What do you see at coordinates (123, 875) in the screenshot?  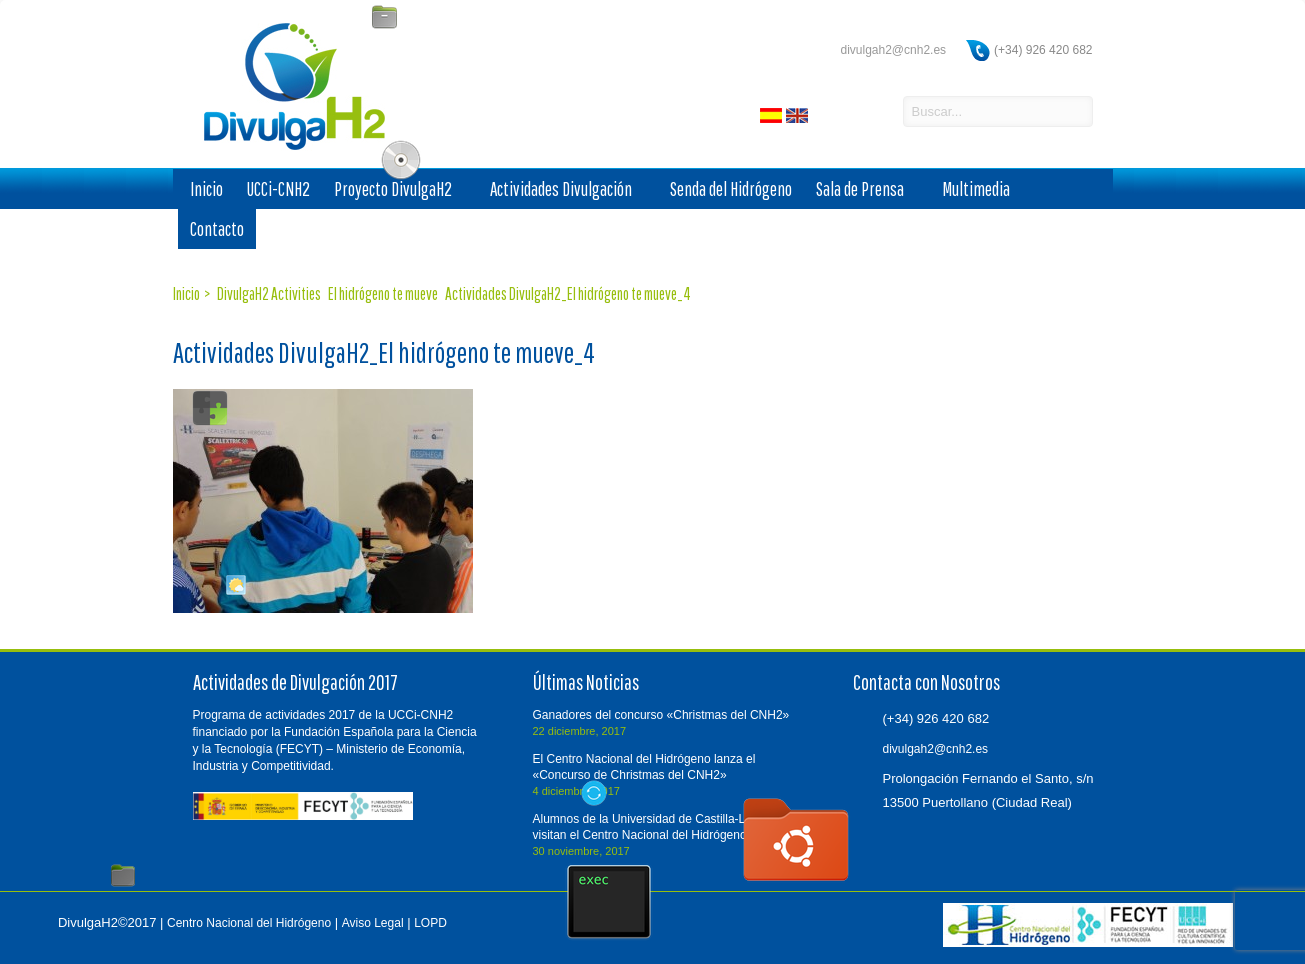 I see `open folder to view contents` at bounding box center [123, 875].